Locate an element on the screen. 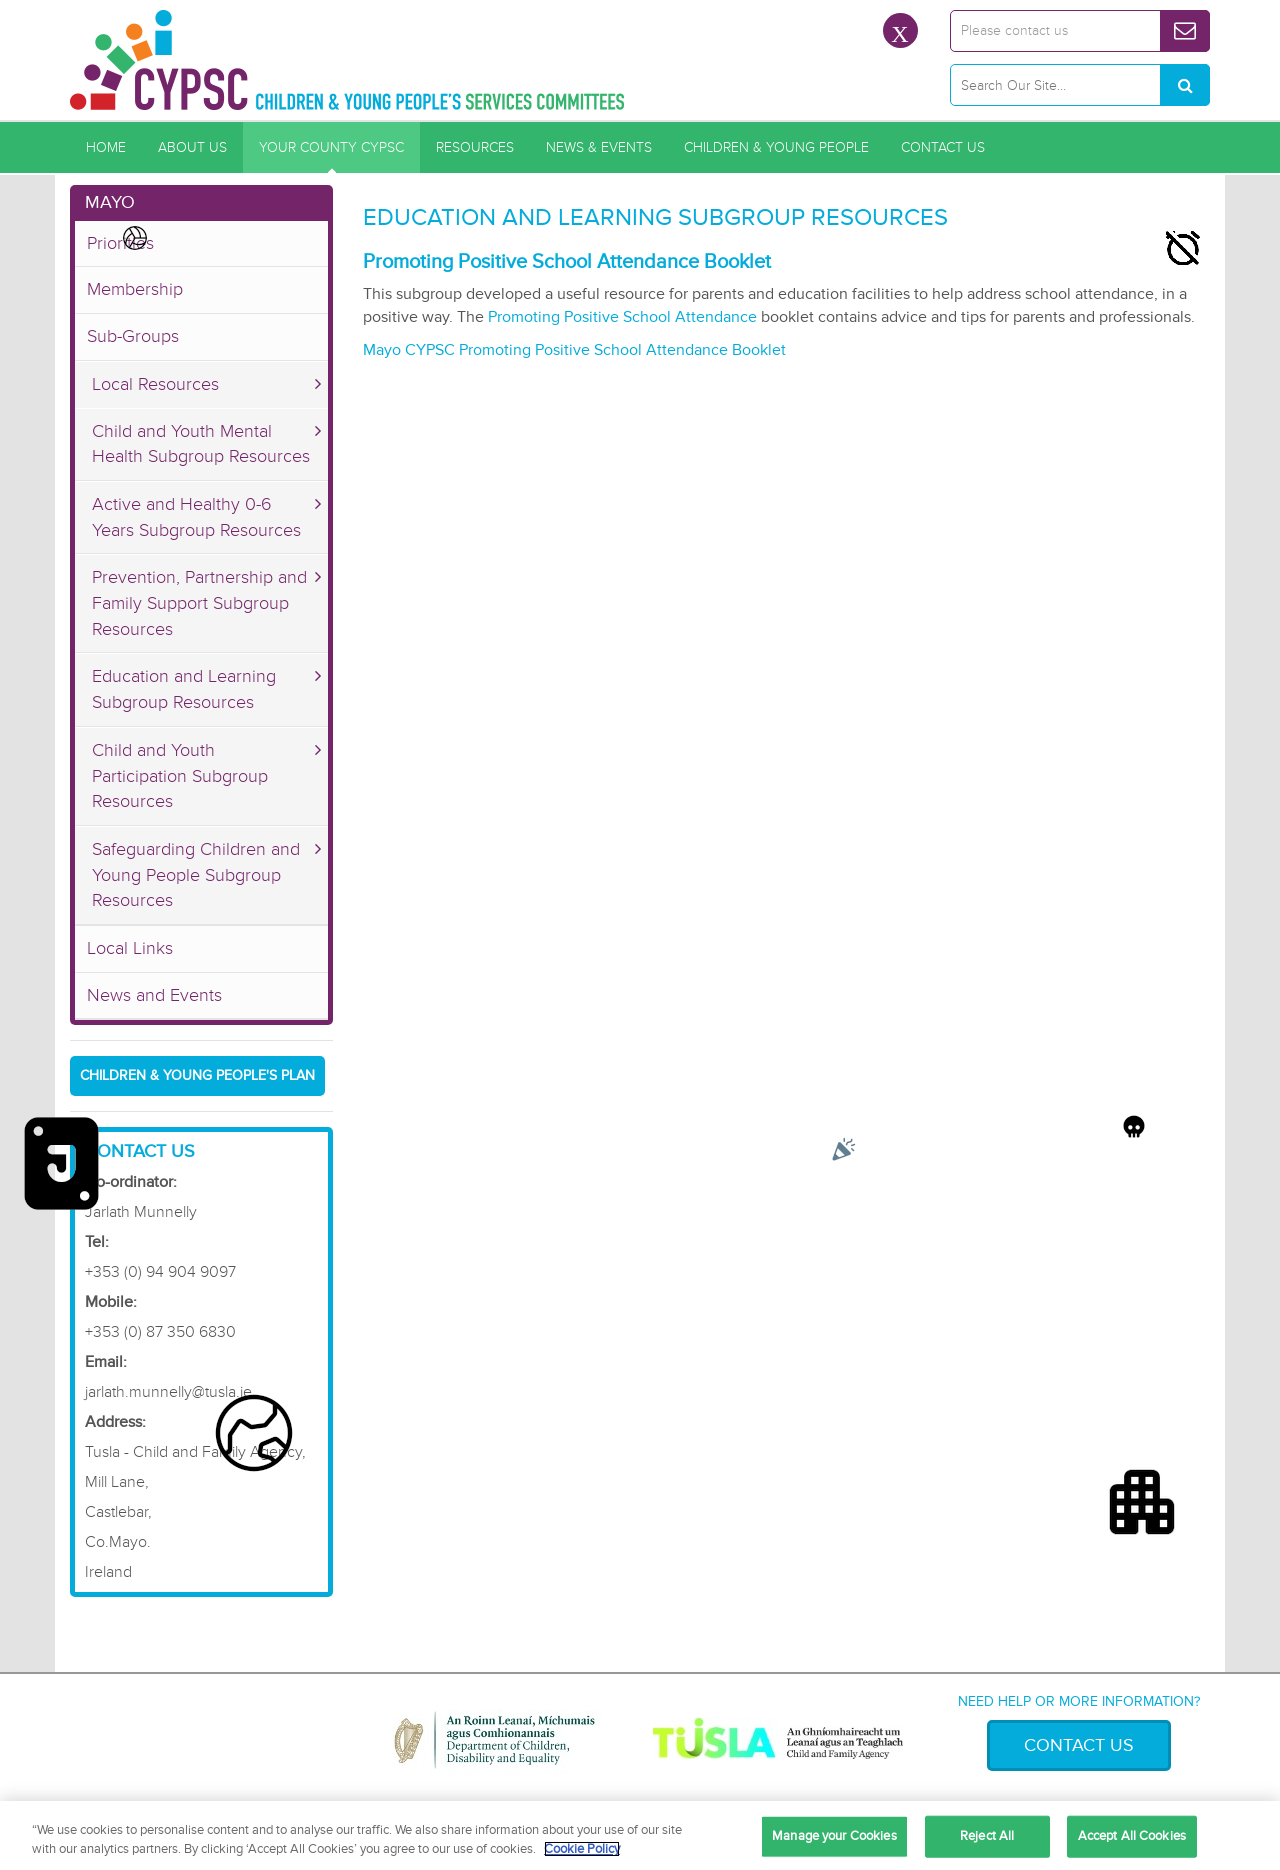 Image resolution: width=1280 pixels, height=1870 pixels. jack playing card in a card game app is located at coordinates (61, 1163).